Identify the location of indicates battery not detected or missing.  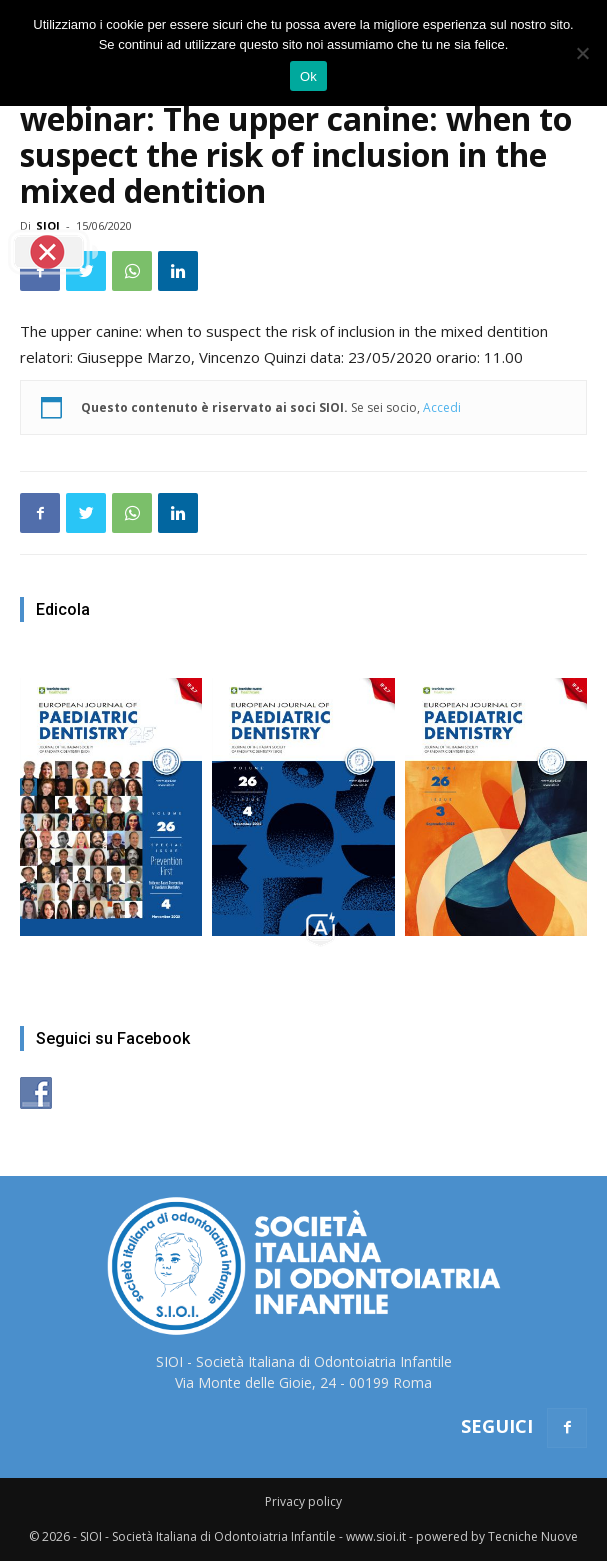
(53, 252).